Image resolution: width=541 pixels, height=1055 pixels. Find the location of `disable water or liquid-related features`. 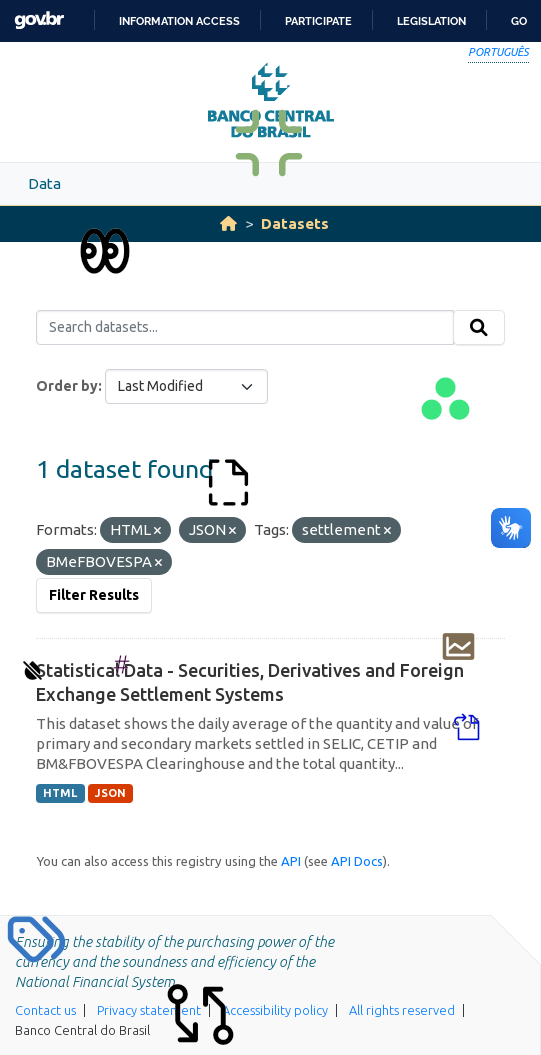

disable water or liquid-related features is located at coordinates (32, 670).